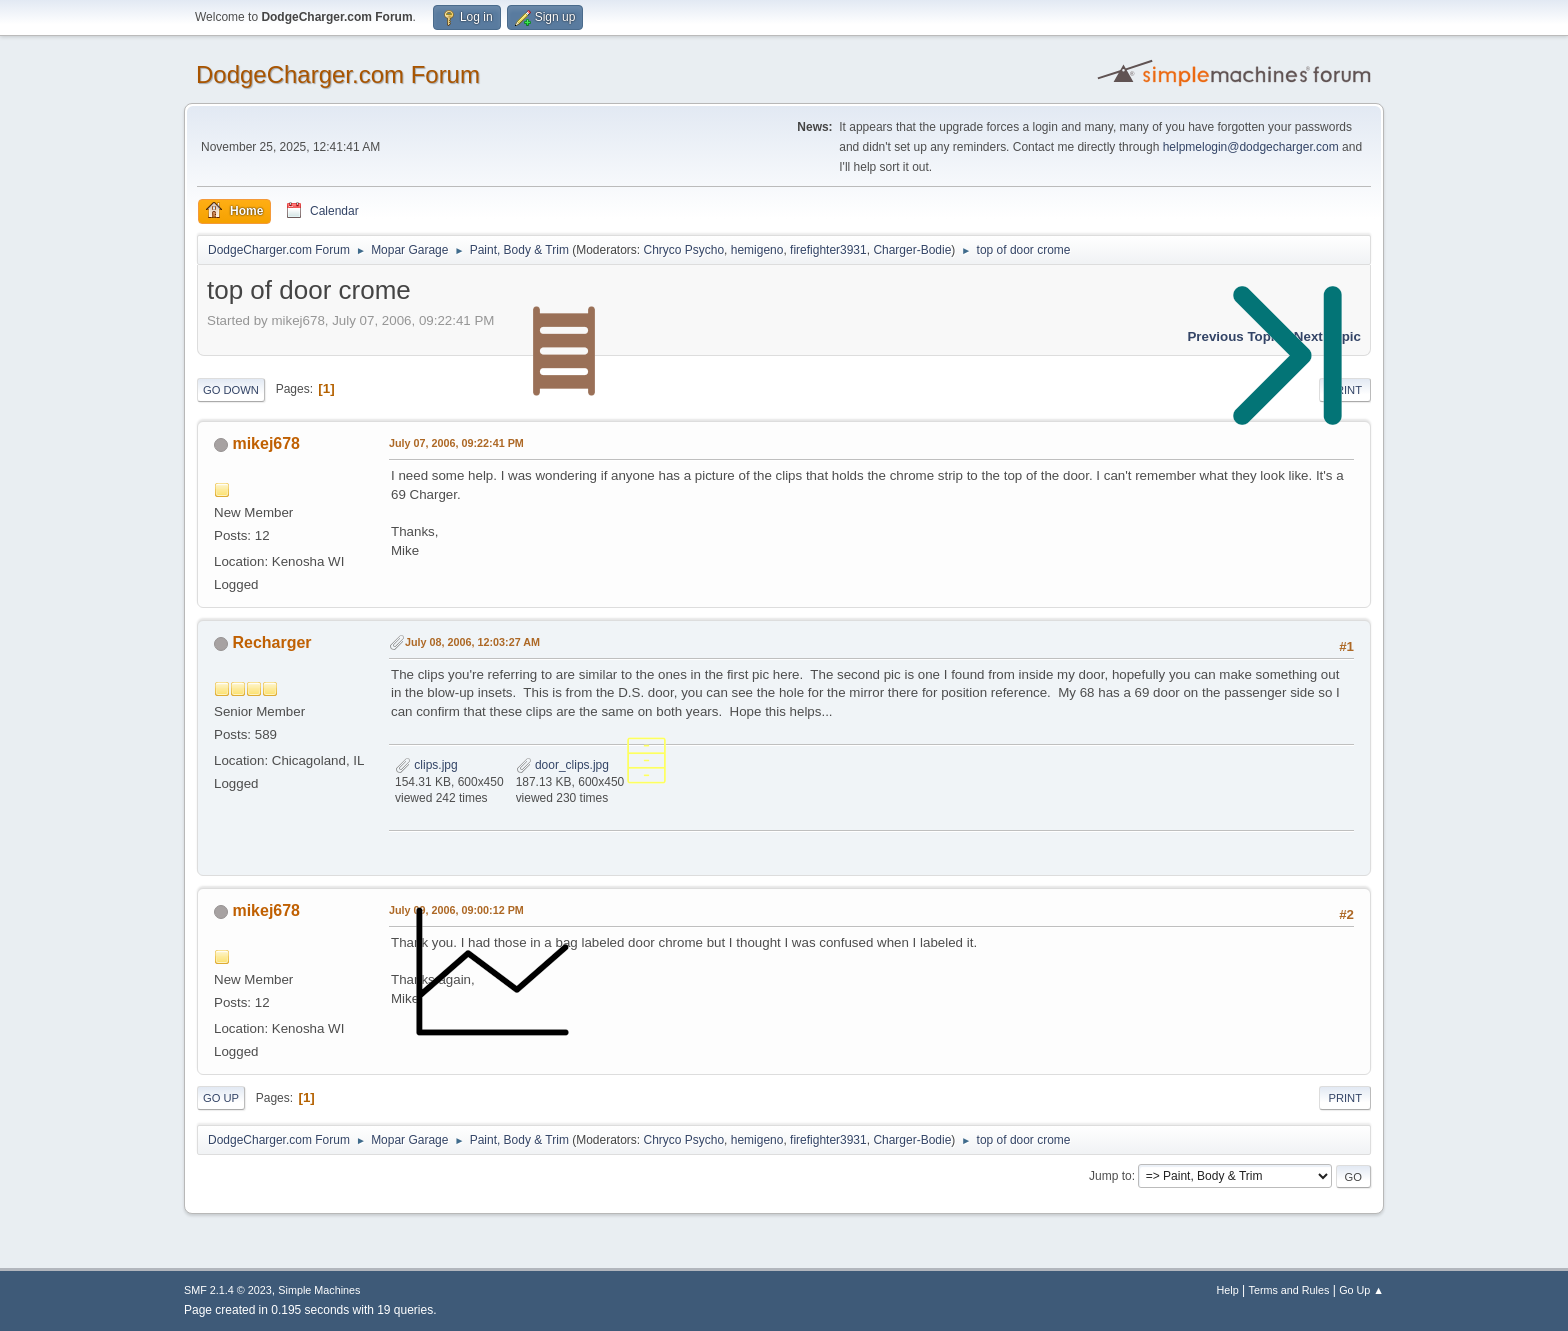 The height and width of the screenshot is (1331, 1568). Describe the element at coordinates (1290, 355) in the screenshot. I see `skip to the end of content` at that location.